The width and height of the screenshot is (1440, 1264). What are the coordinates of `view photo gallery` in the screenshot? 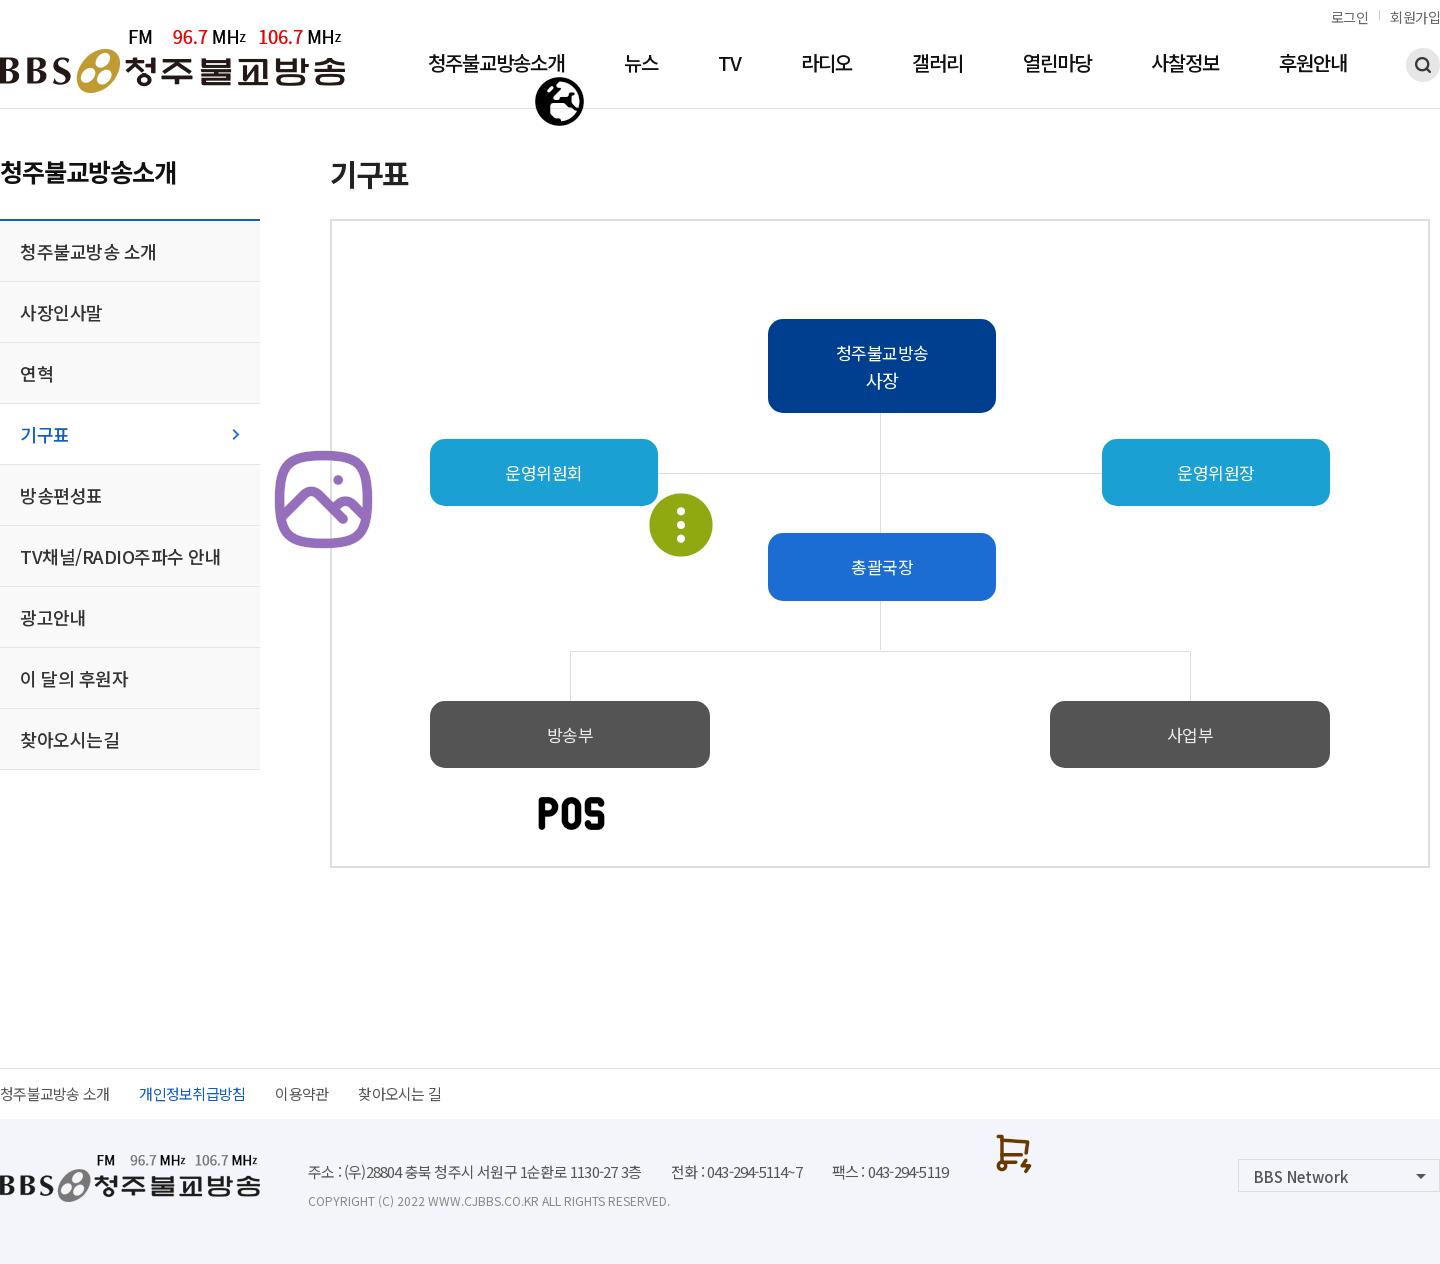 It's located at (323, 499).